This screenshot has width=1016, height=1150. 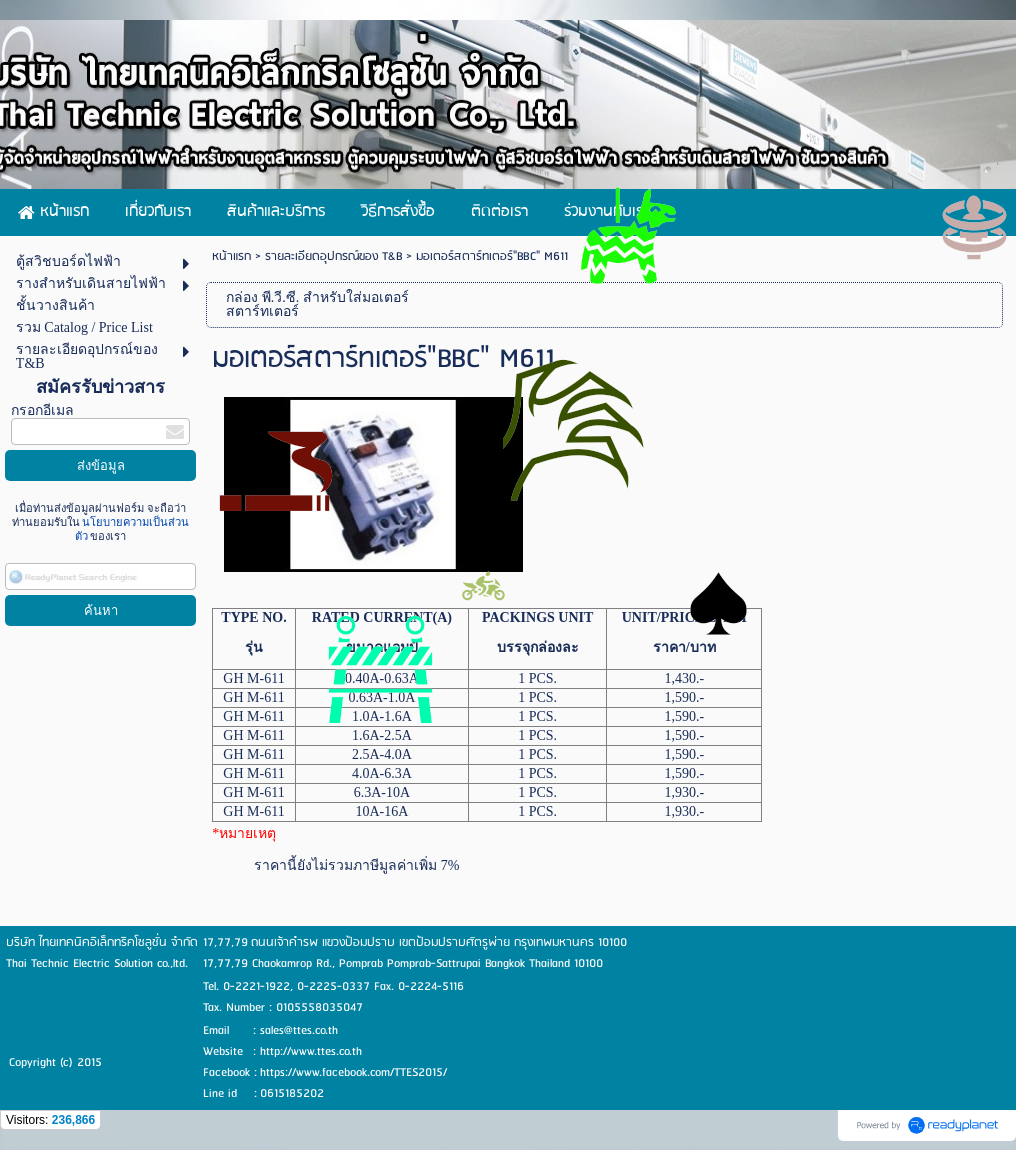 What do you see at coordinates (482, 584) in the screenshot?
I see `select motorcycle or racing bike vehicle` at bounding box center [482, 584].